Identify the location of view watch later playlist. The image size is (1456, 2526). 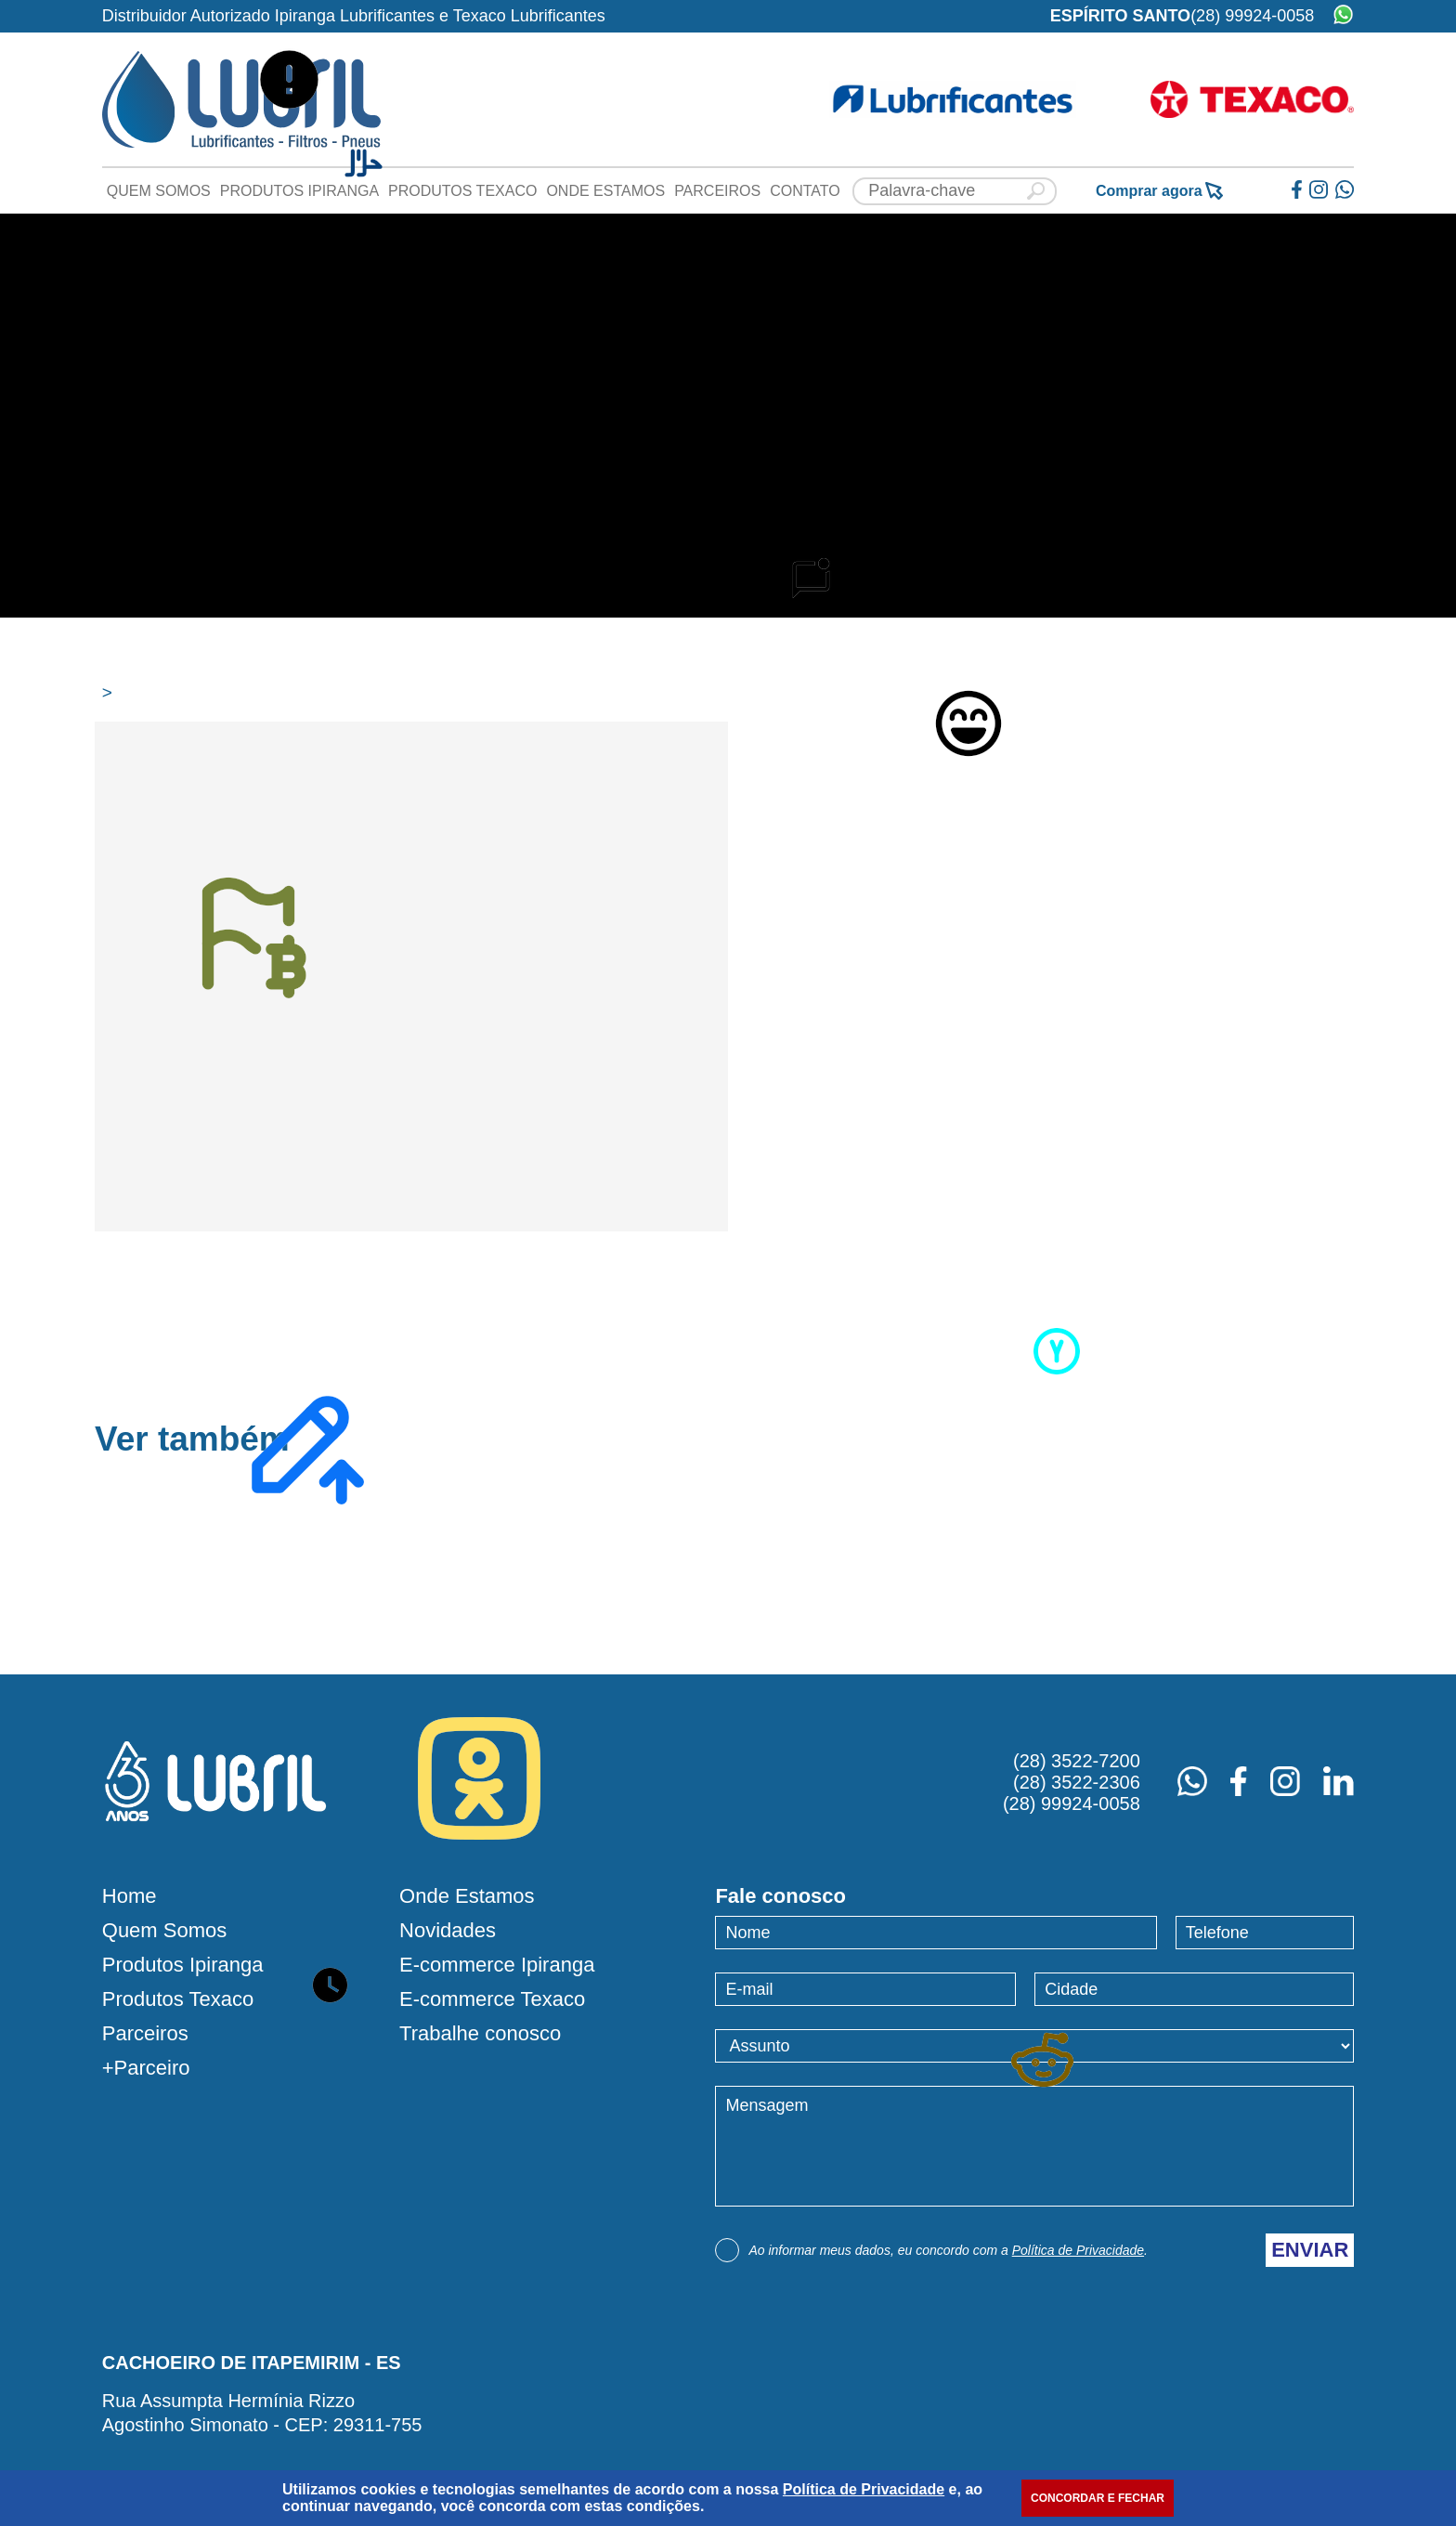
(330, 1985).